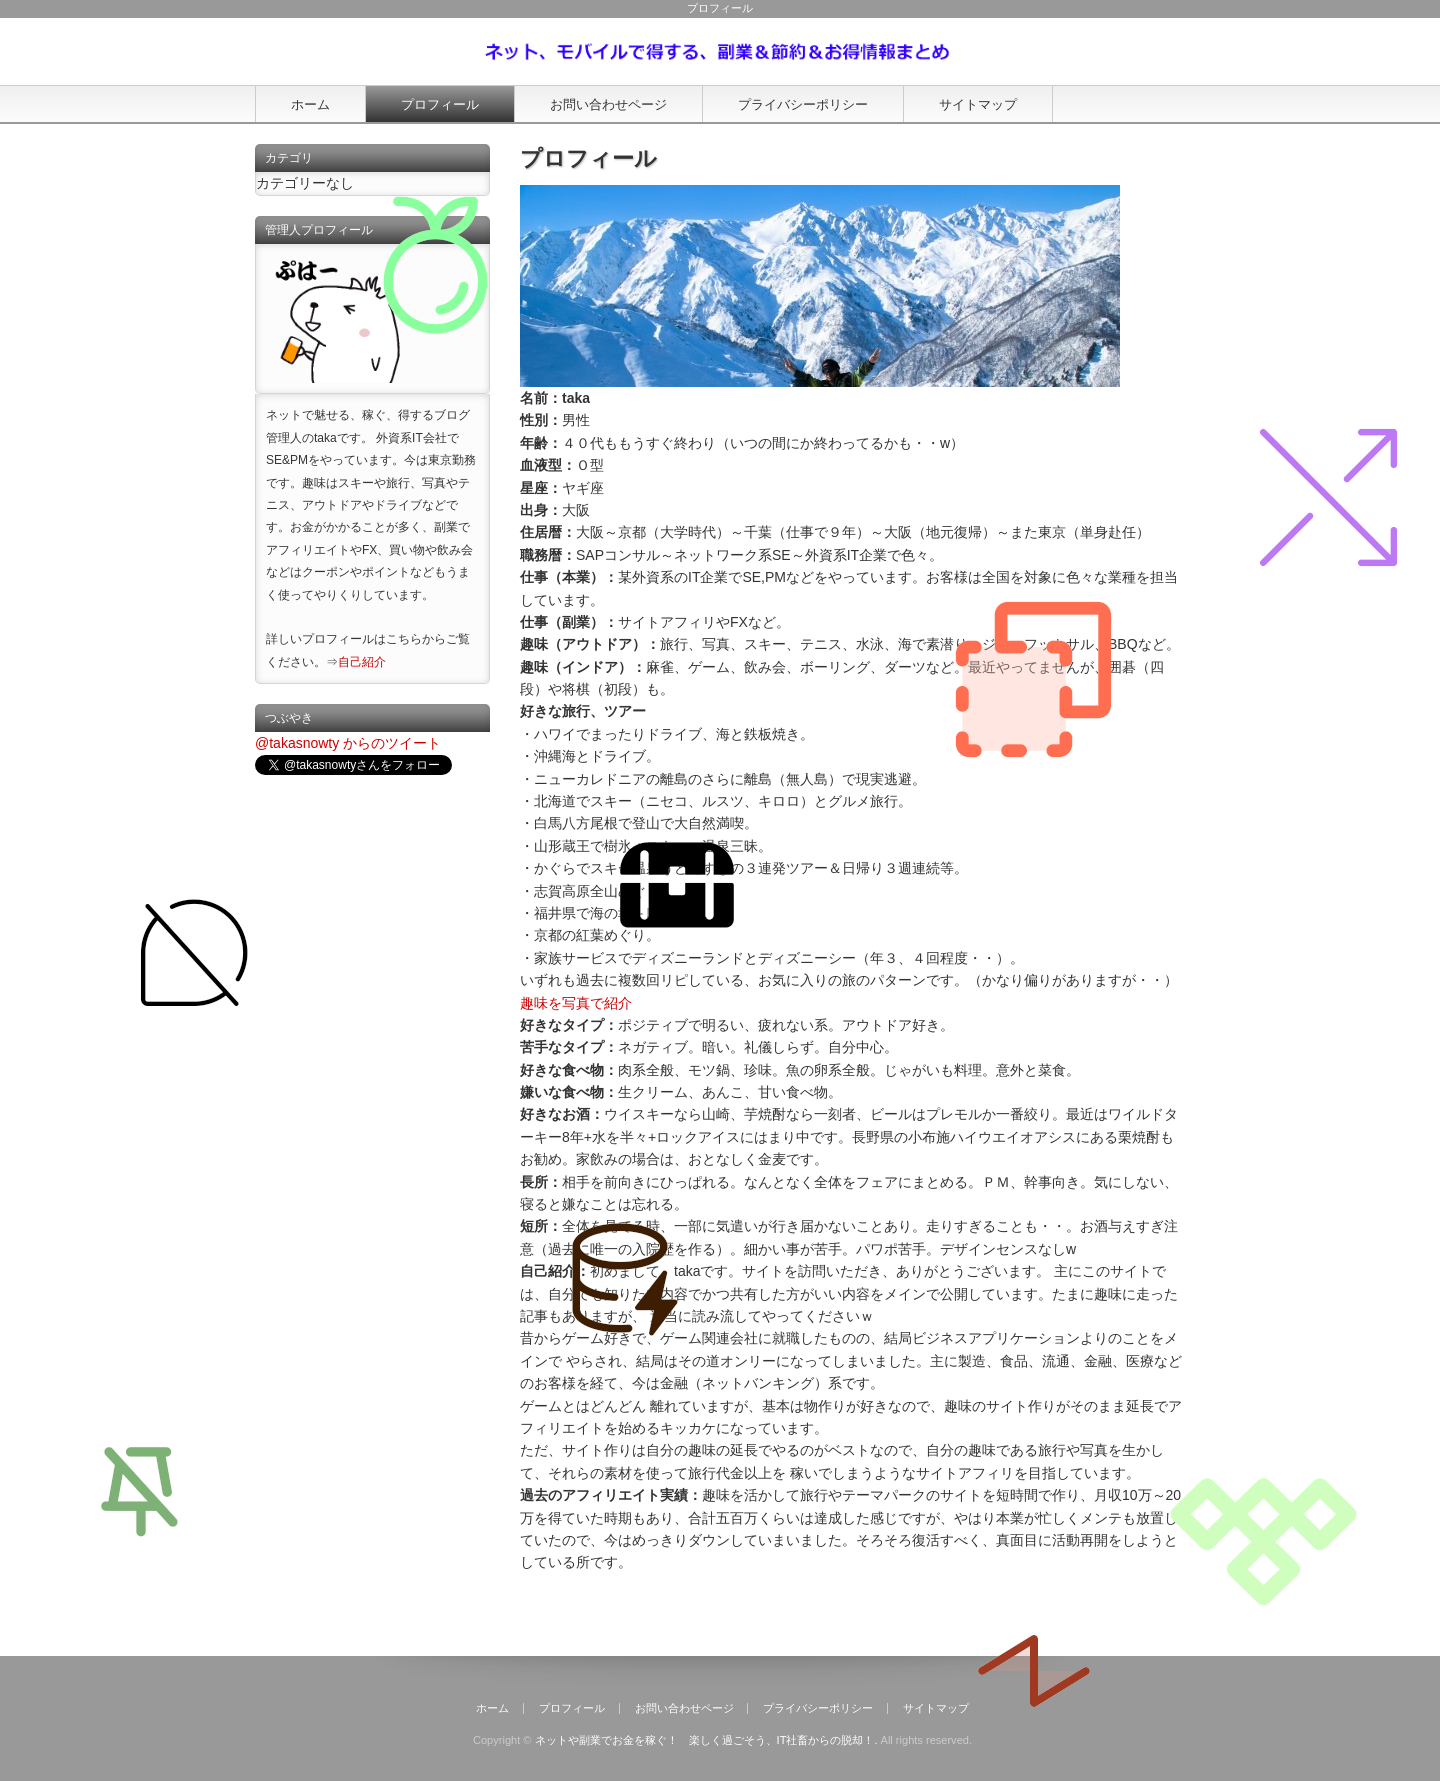  What do you see at coordinates (1328, 497) in the screenshot?
I see `shuffle or randomize playback order` at bounding box center [1328, 497].